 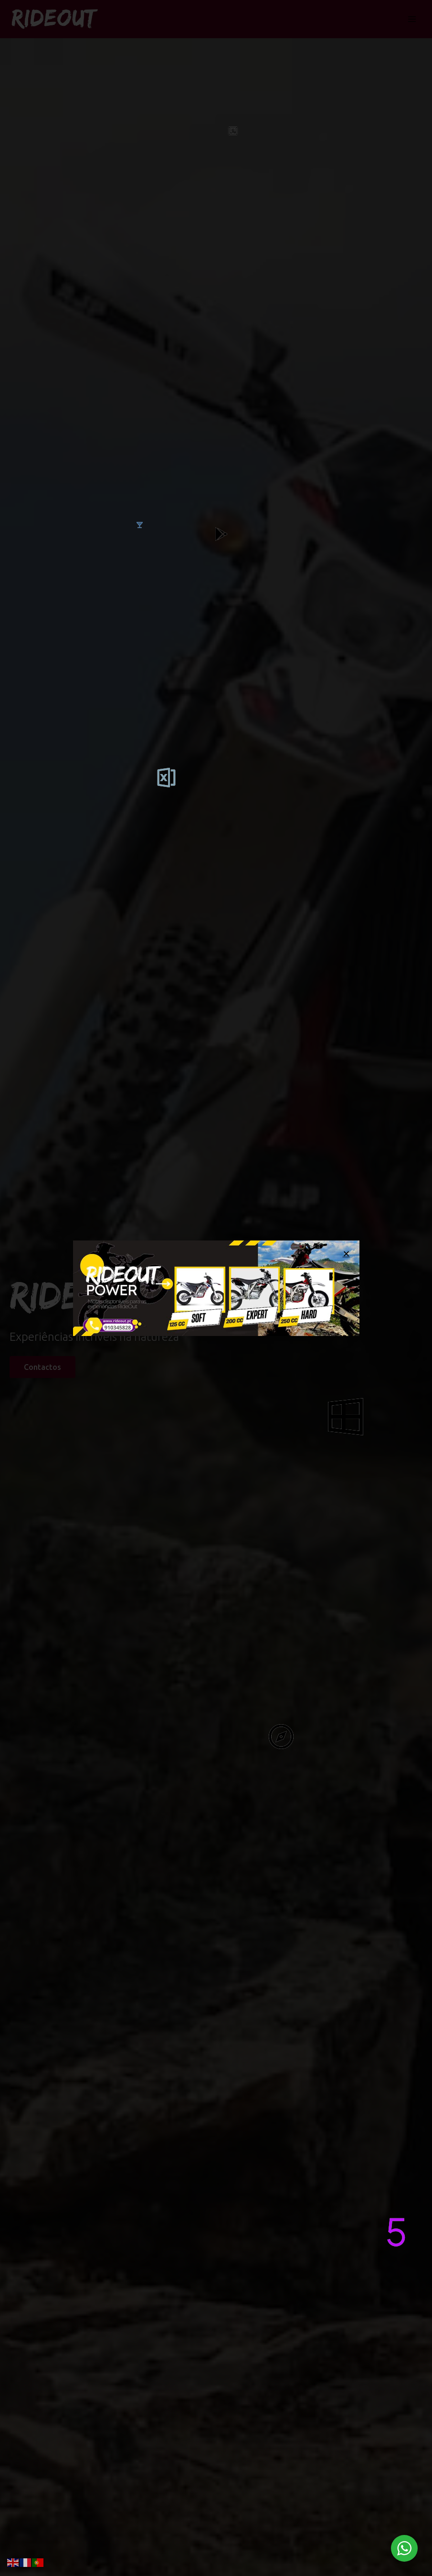 What do you see at coordinates (281, 1737) in the screenshot?
I see `open navigation or directions` at bounding box center [281, 1737].